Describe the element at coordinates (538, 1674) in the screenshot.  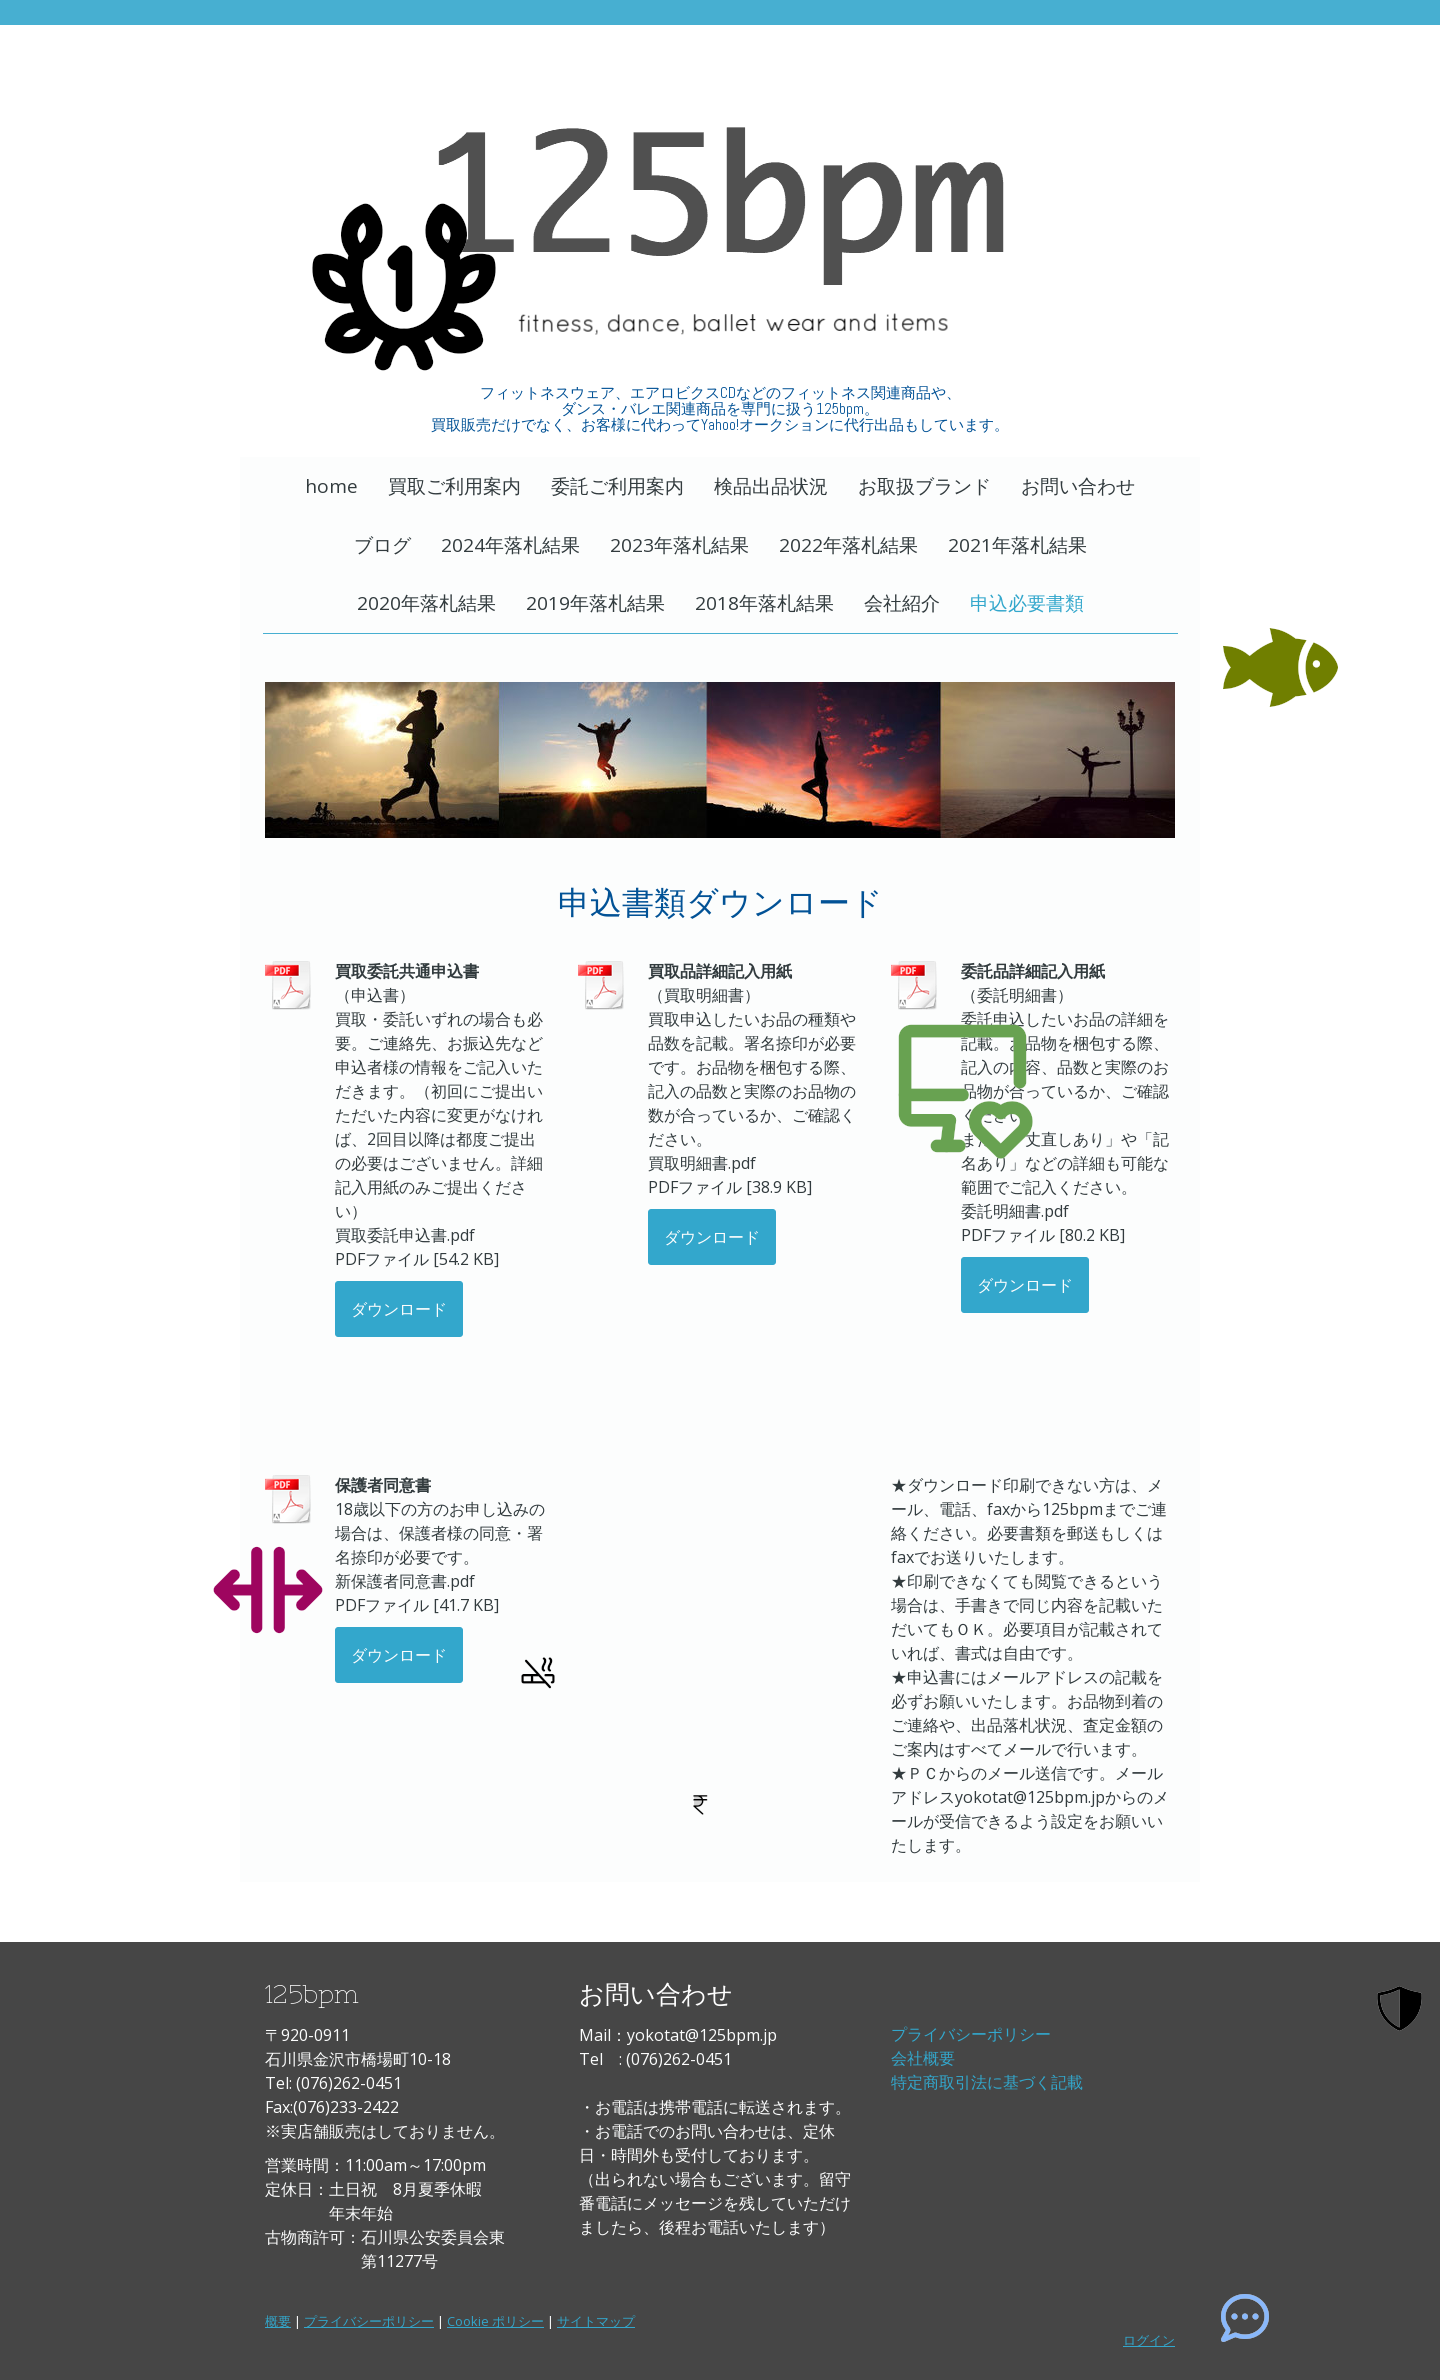
I see `no smoking zone indicator` at that location.